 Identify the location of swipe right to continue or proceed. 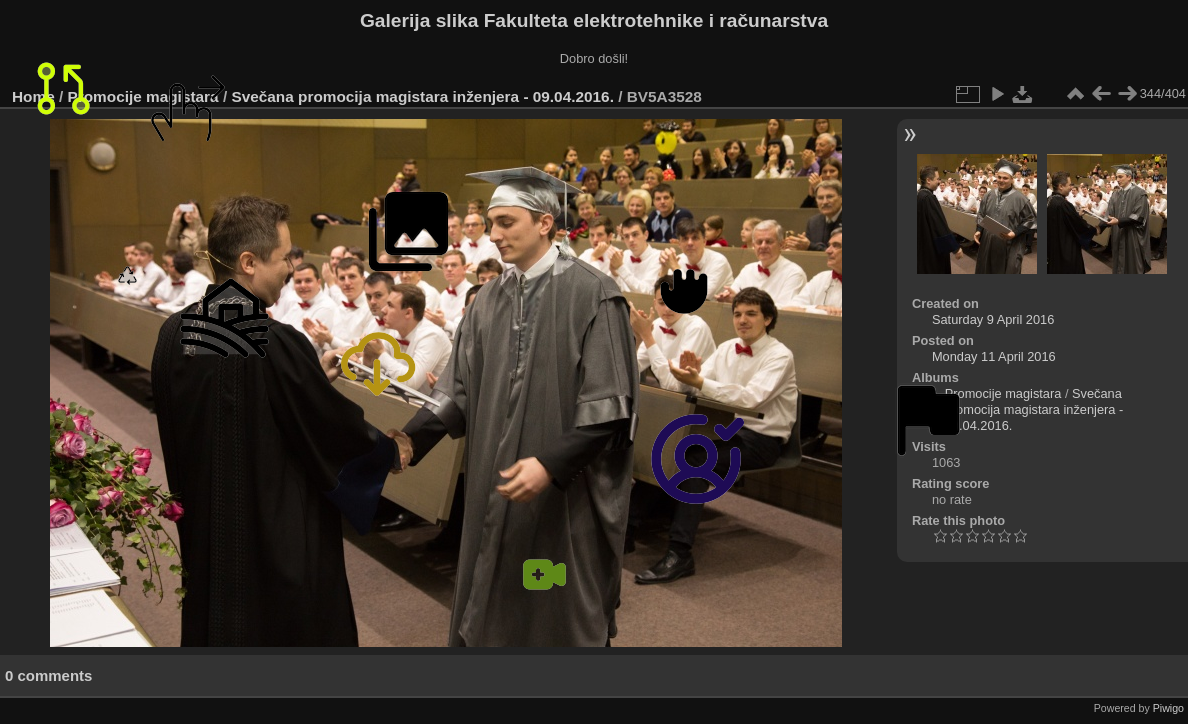
(184, 111).